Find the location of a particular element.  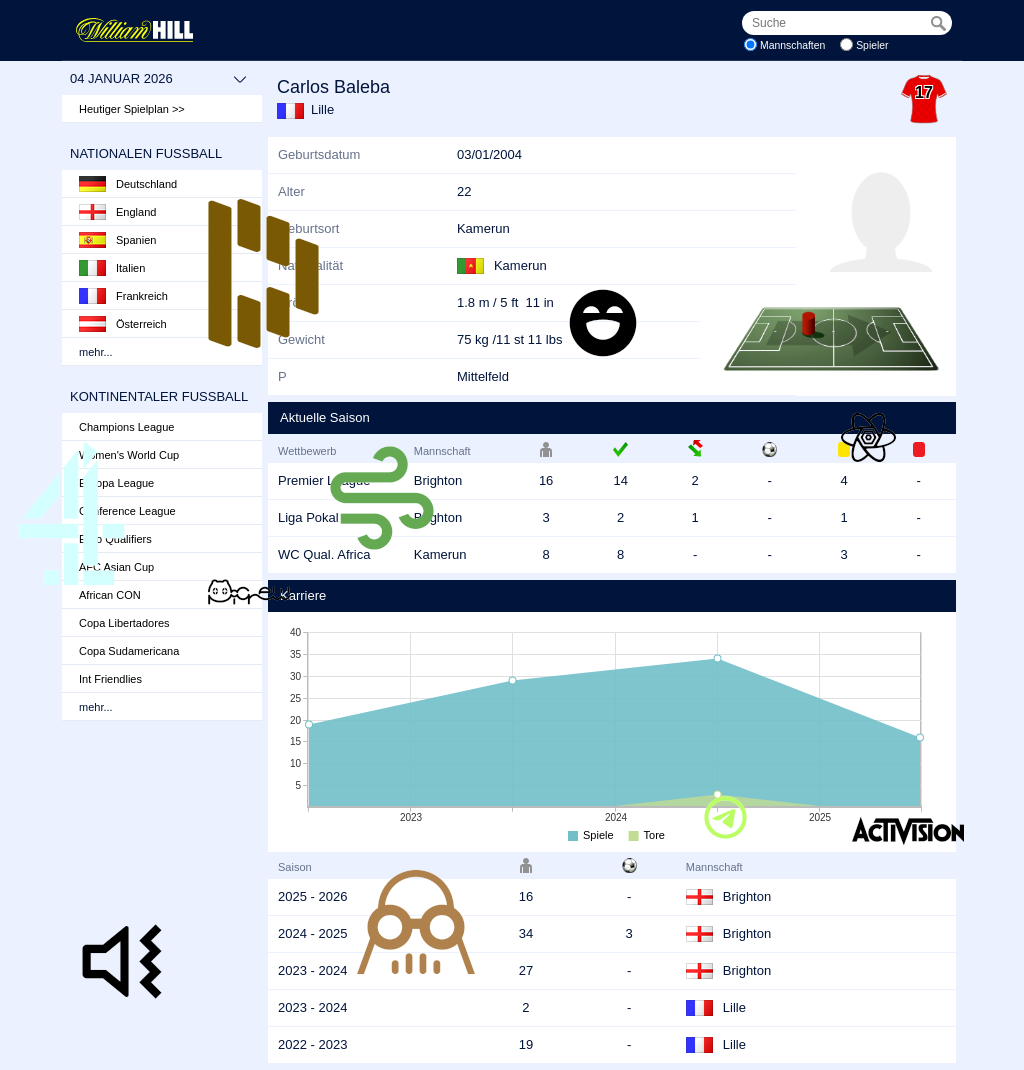

indicates windy weather conditions is located at coordinates (382, 498).